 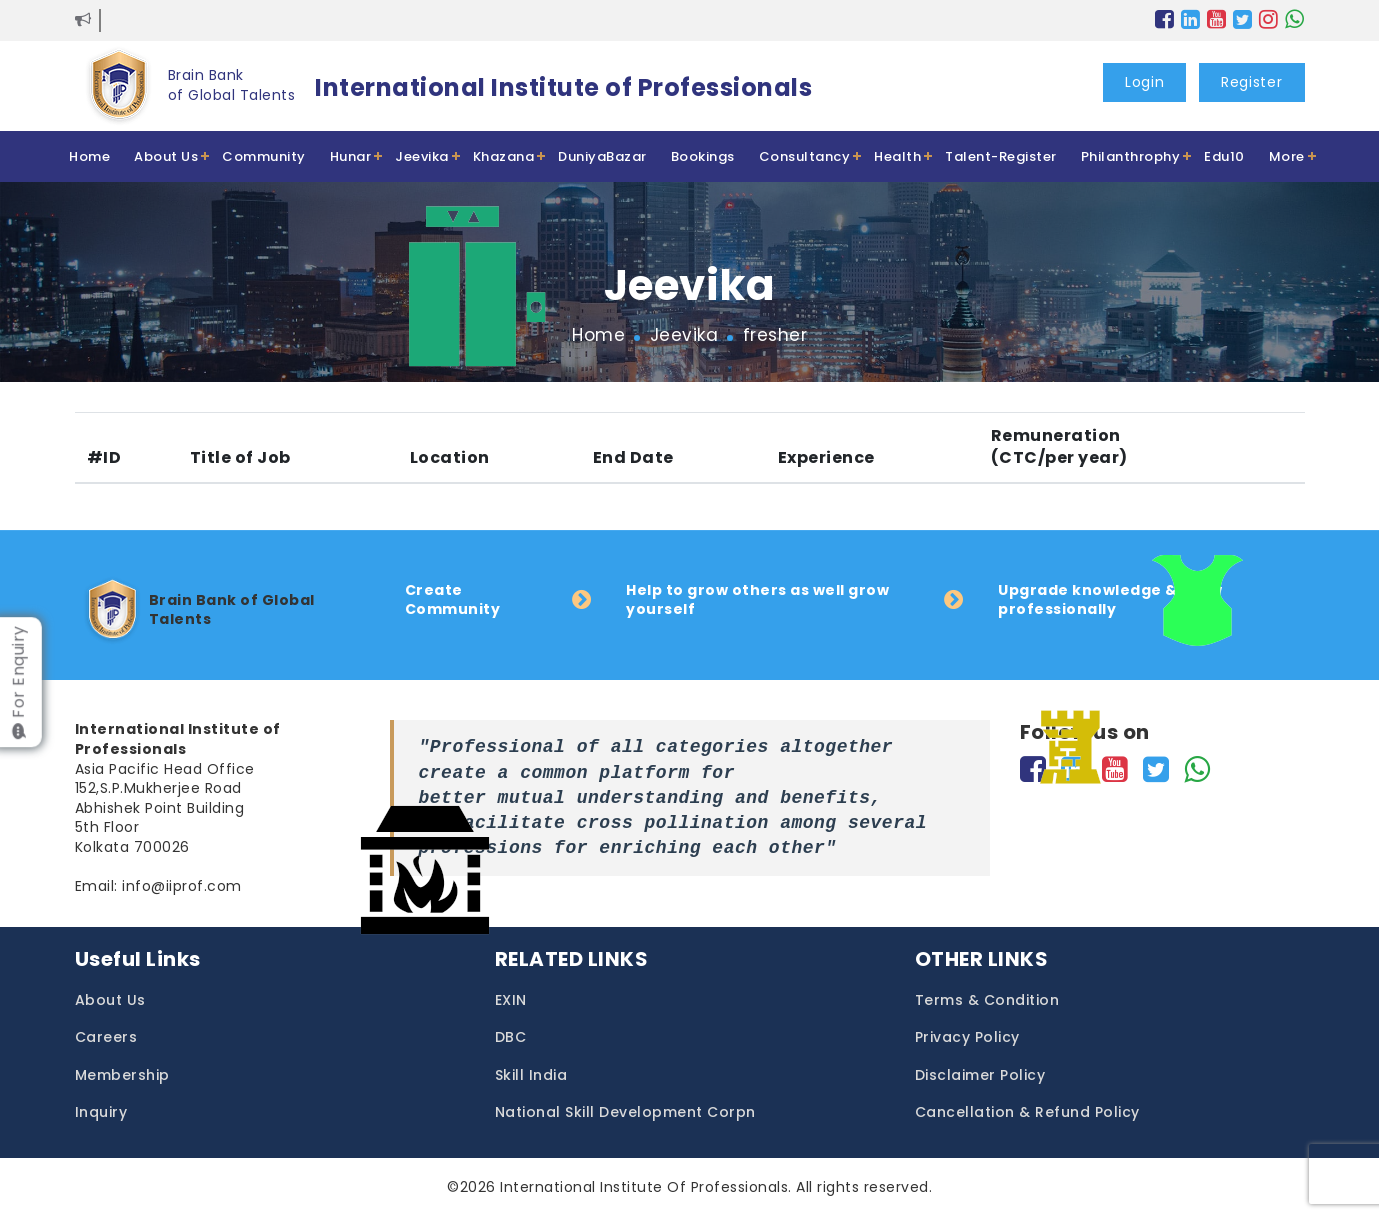 What do you see at coordinates (1197, 600) in the screenshot?
I see `equip body armor or protective vest` at bounding box center [1197, 600].